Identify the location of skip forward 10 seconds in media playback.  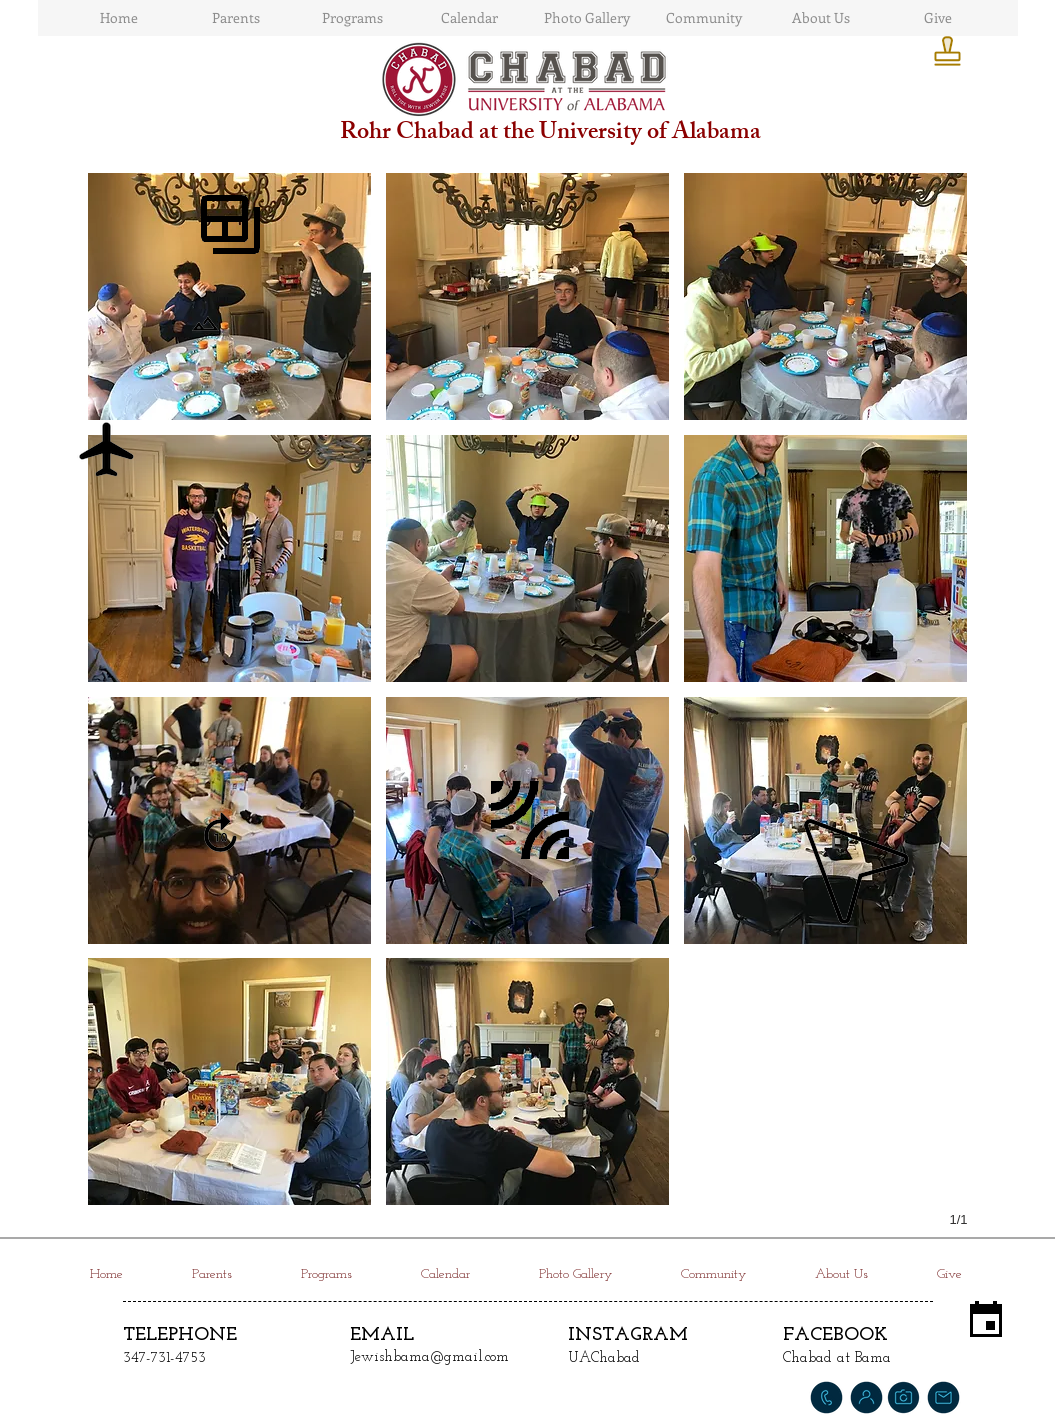
(220, 833).